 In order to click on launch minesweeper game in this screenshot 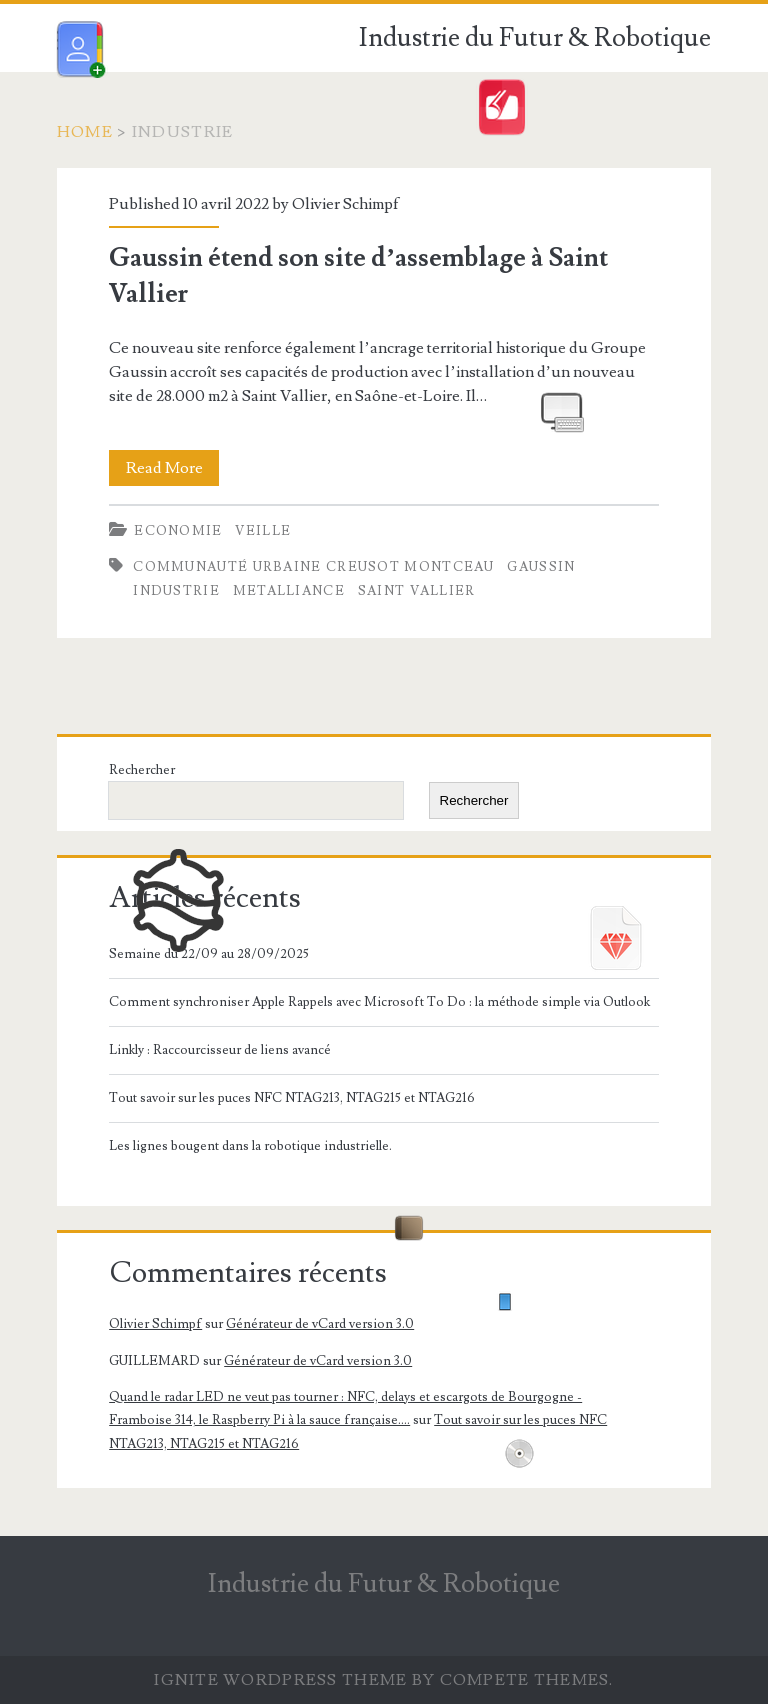, I will do `click(178, 900)`.